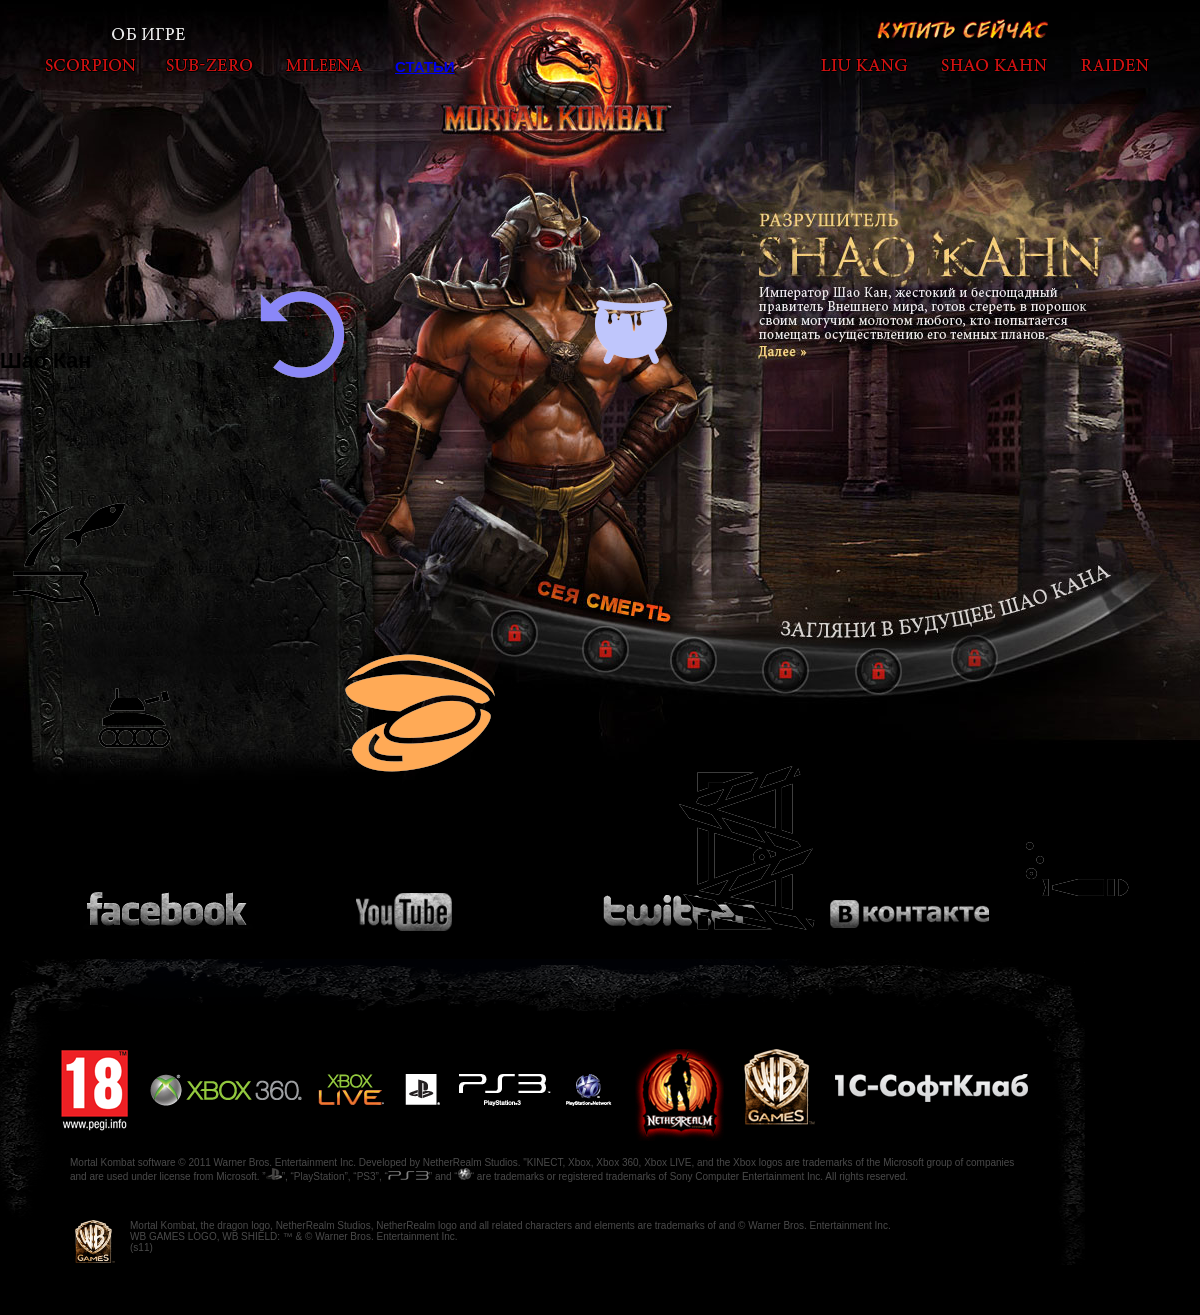 Image resolution: width=1200 pixels, height=1315 pixels. What do you see at coordinates (302, 334) in the screenshot?
I see `undo last action` at bounding box center [302, 334].